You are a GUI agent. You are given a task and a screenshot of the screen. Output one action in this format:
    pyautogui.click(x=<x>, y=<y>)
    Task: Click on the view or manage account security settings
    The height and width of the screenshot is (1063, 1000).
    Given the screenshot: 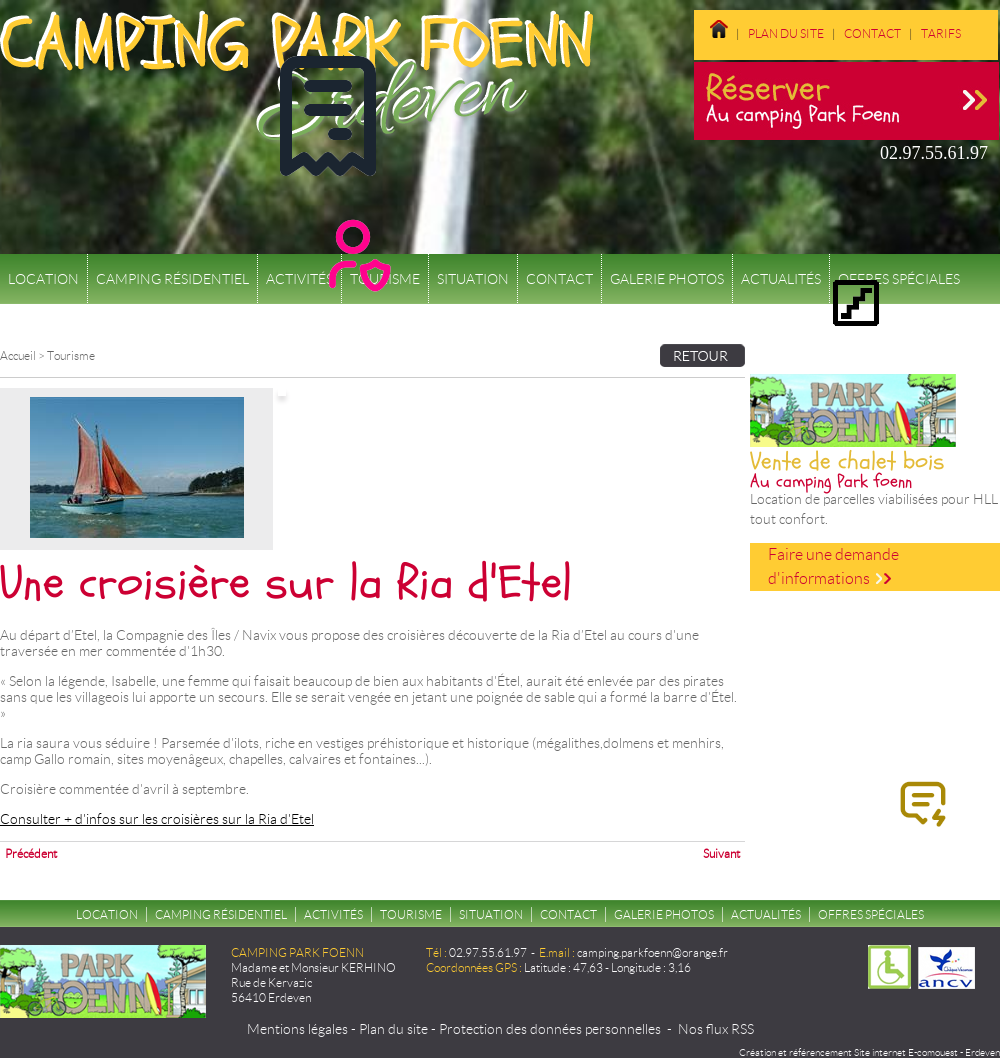 What is the action you would take?
    pyautogui.click(x=353, y=254)
    